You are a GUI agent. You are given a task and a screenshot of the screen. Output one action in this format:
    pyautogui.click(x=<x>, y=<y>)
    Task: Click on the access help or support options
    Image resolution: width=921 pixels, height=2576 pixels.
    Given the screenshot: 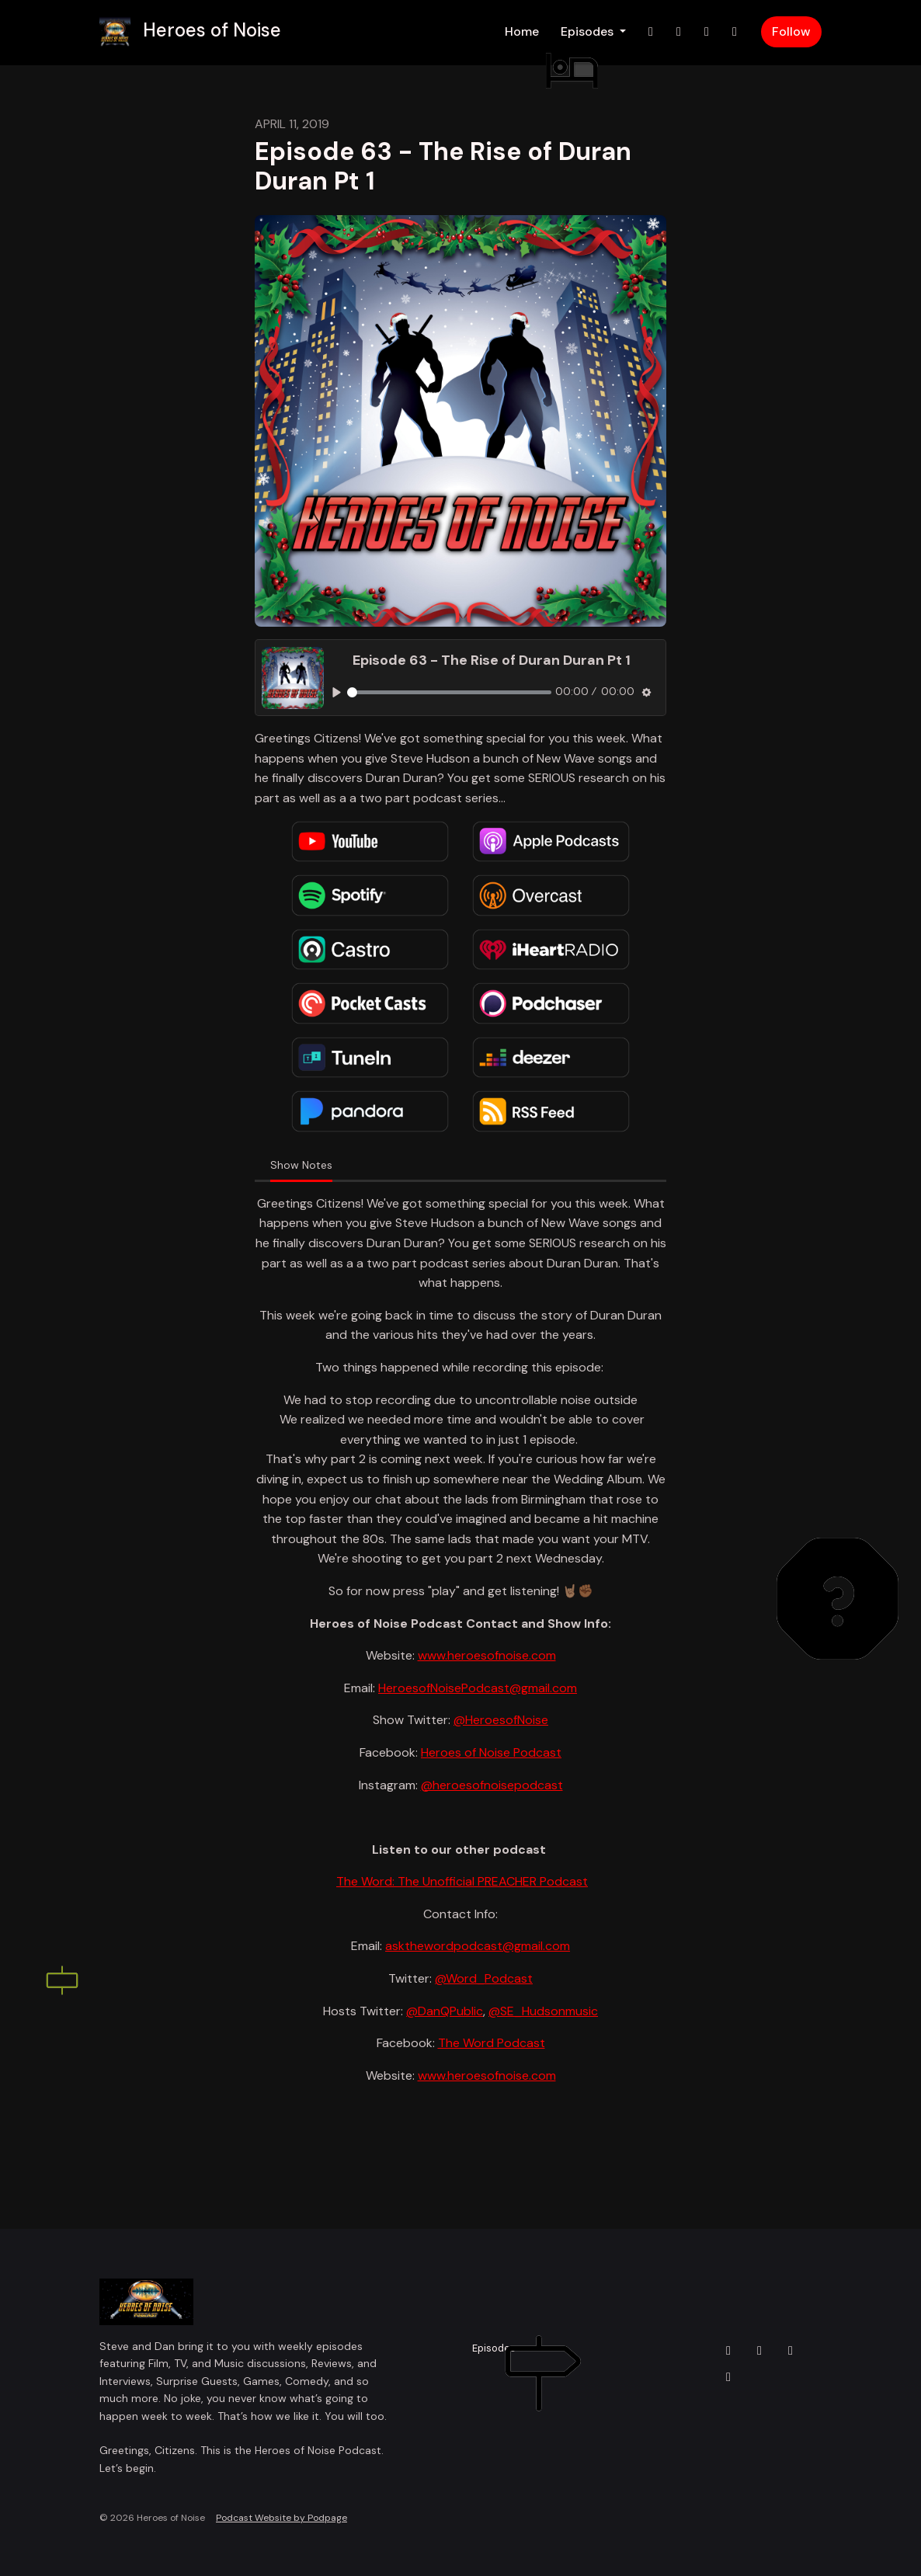 What is the action you would take?
    pyautogui.click(x=837, y=1598)
    